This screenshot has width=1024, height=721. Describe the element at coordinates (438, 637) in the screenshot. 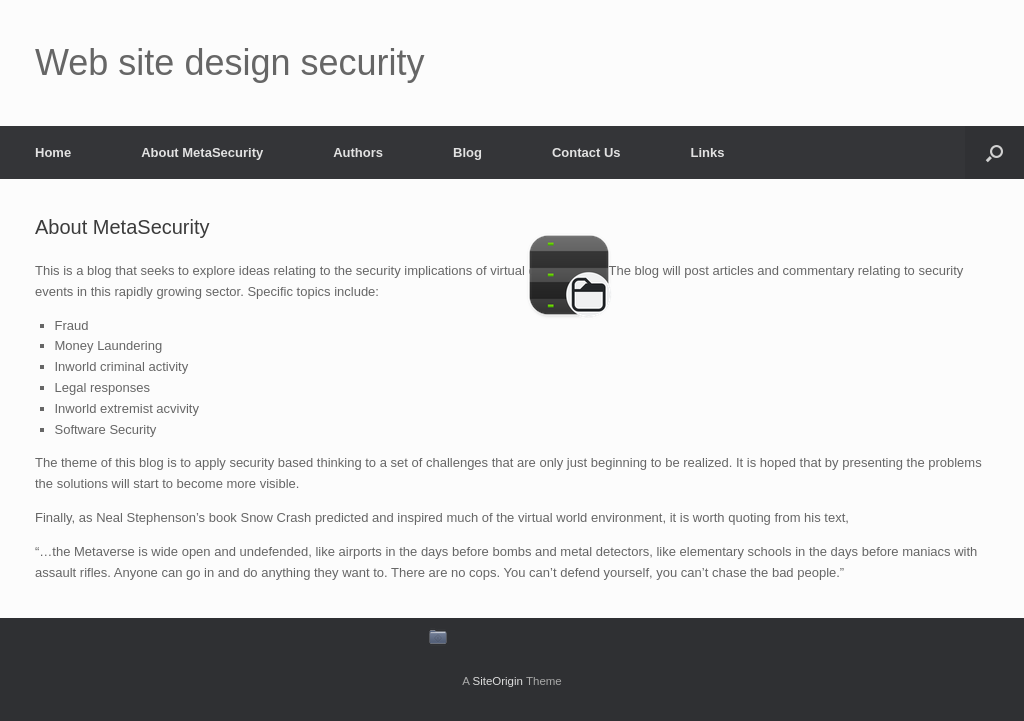

I see `access public or shared files folder` at that location.